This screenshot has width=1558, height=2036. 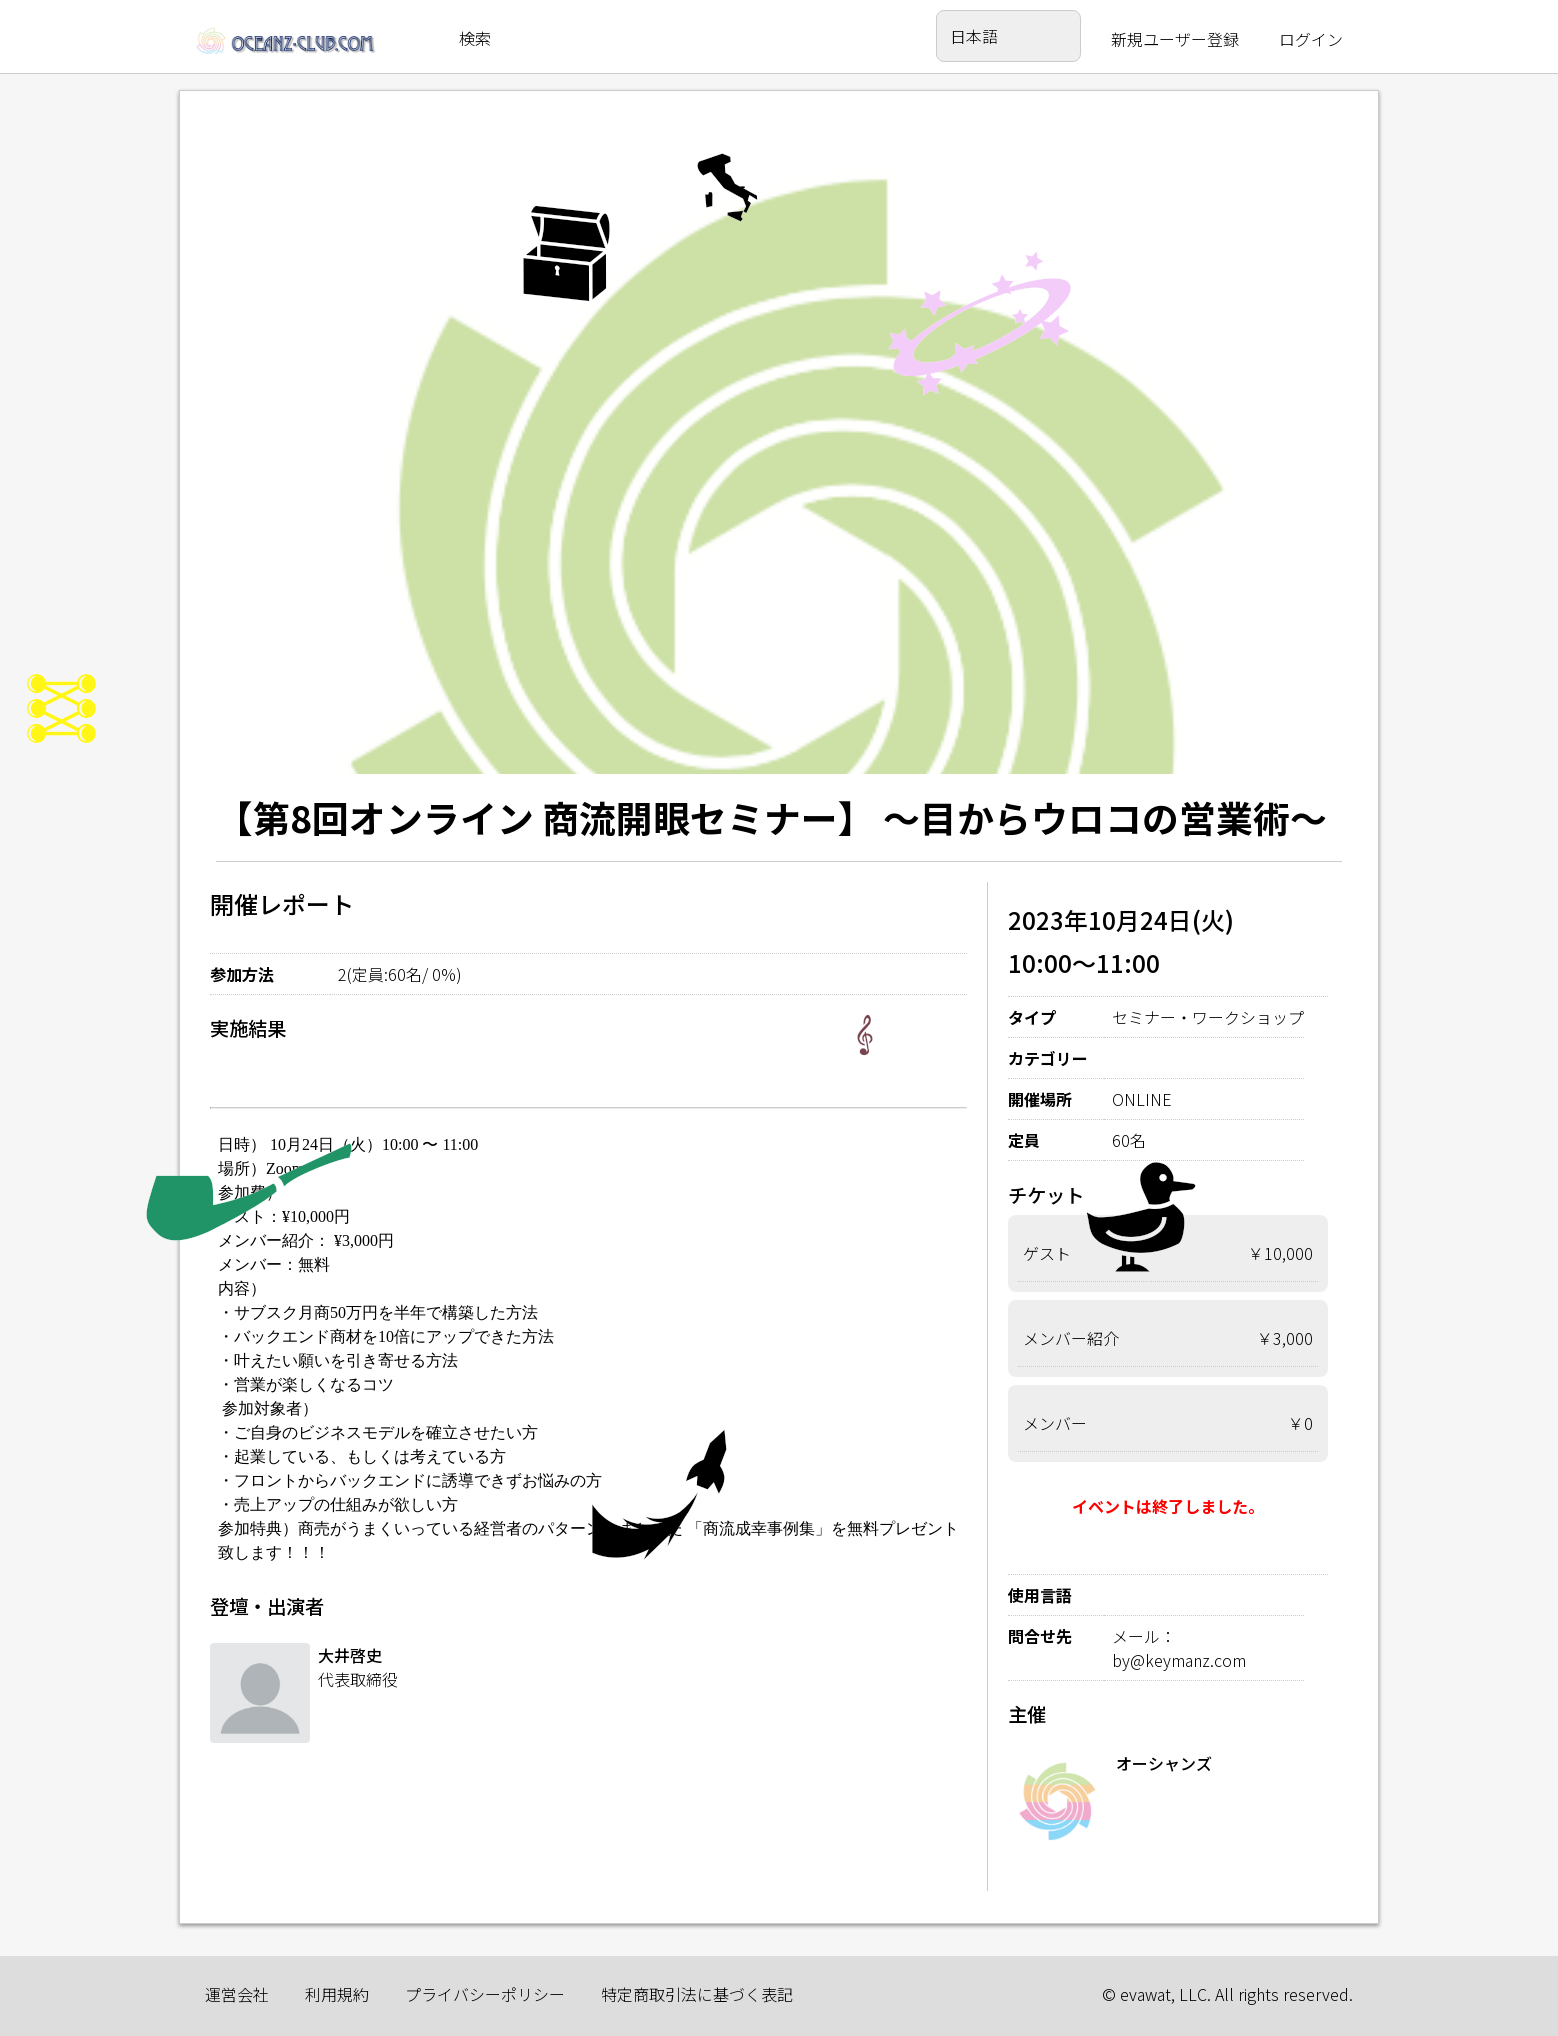 I want to click on neural network or machine learning feature, so click(x=61, y=708).